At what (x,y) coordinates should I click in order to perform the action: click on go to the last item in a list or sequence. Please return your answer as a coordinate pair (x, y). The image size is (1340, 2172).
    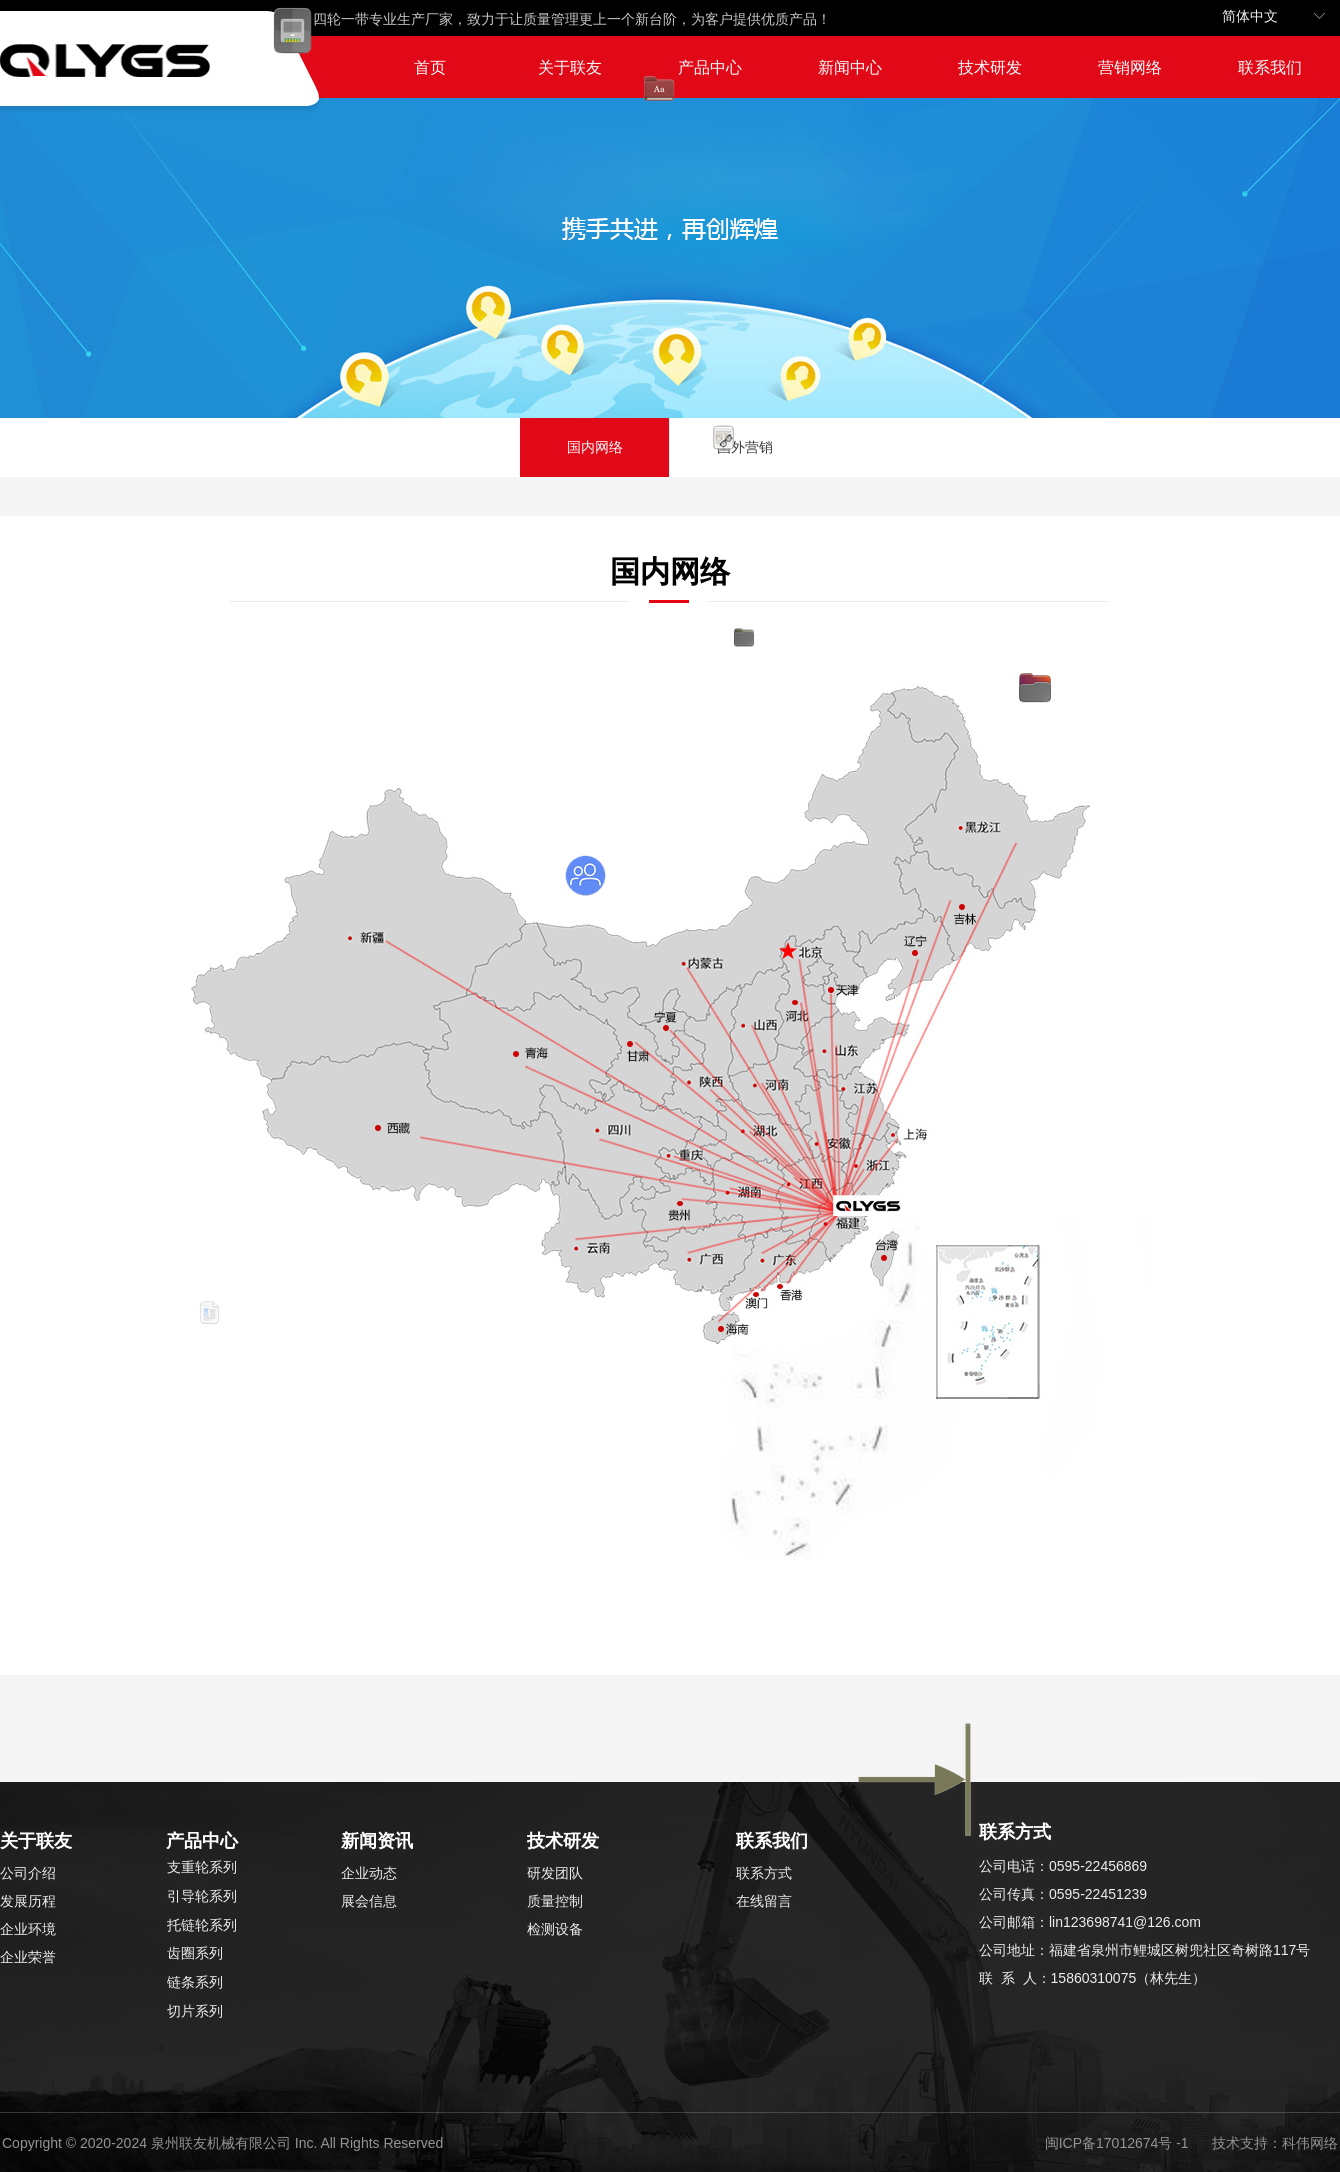
    Looking at the image, I should click on (914, 1779).